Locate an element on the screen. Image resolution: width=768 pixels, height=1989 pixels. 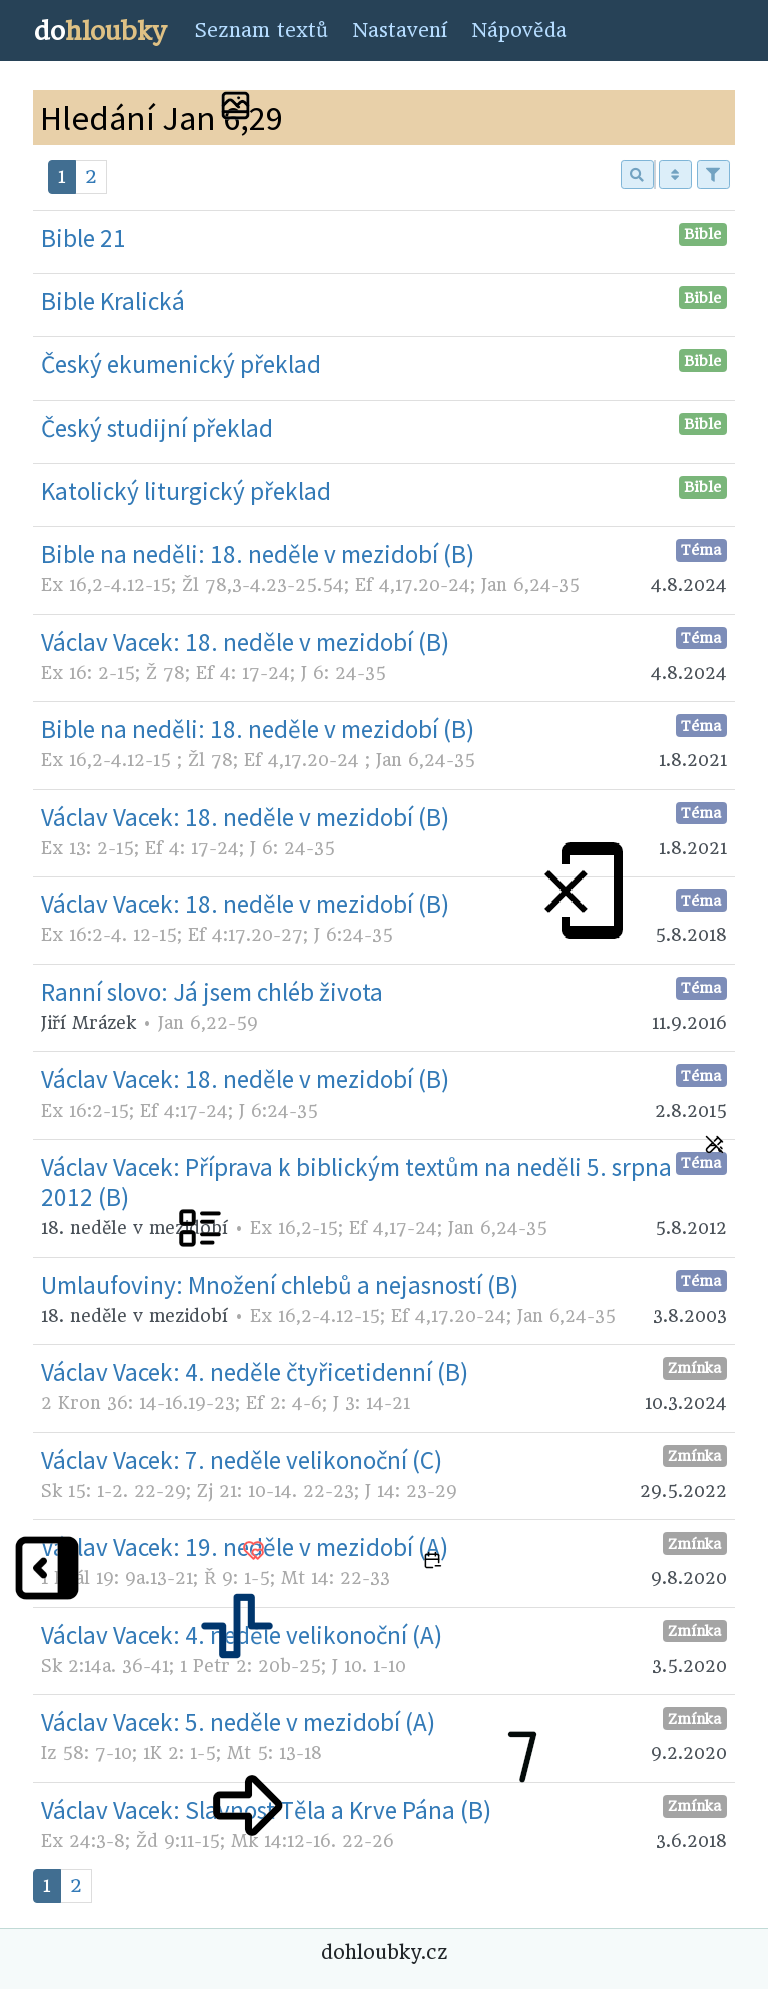
remove an event from your calendar is located at coordinates (432, 1560).